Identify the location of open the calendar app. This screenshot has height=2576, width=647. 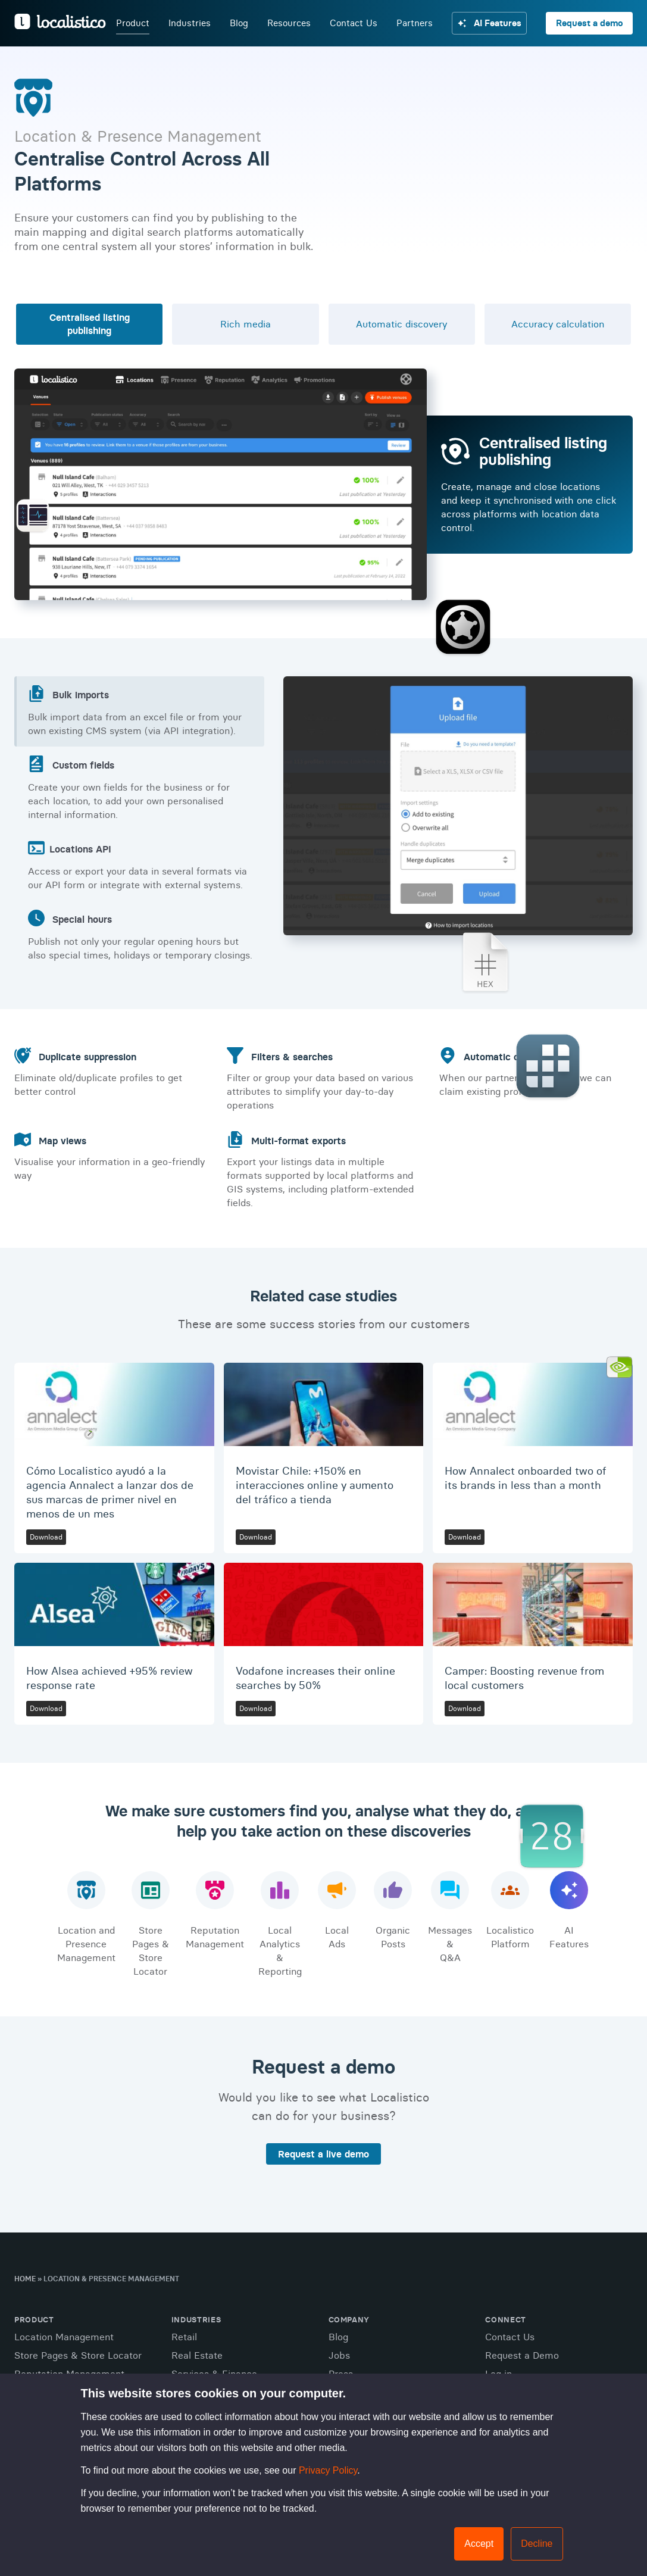
(552, 1836).